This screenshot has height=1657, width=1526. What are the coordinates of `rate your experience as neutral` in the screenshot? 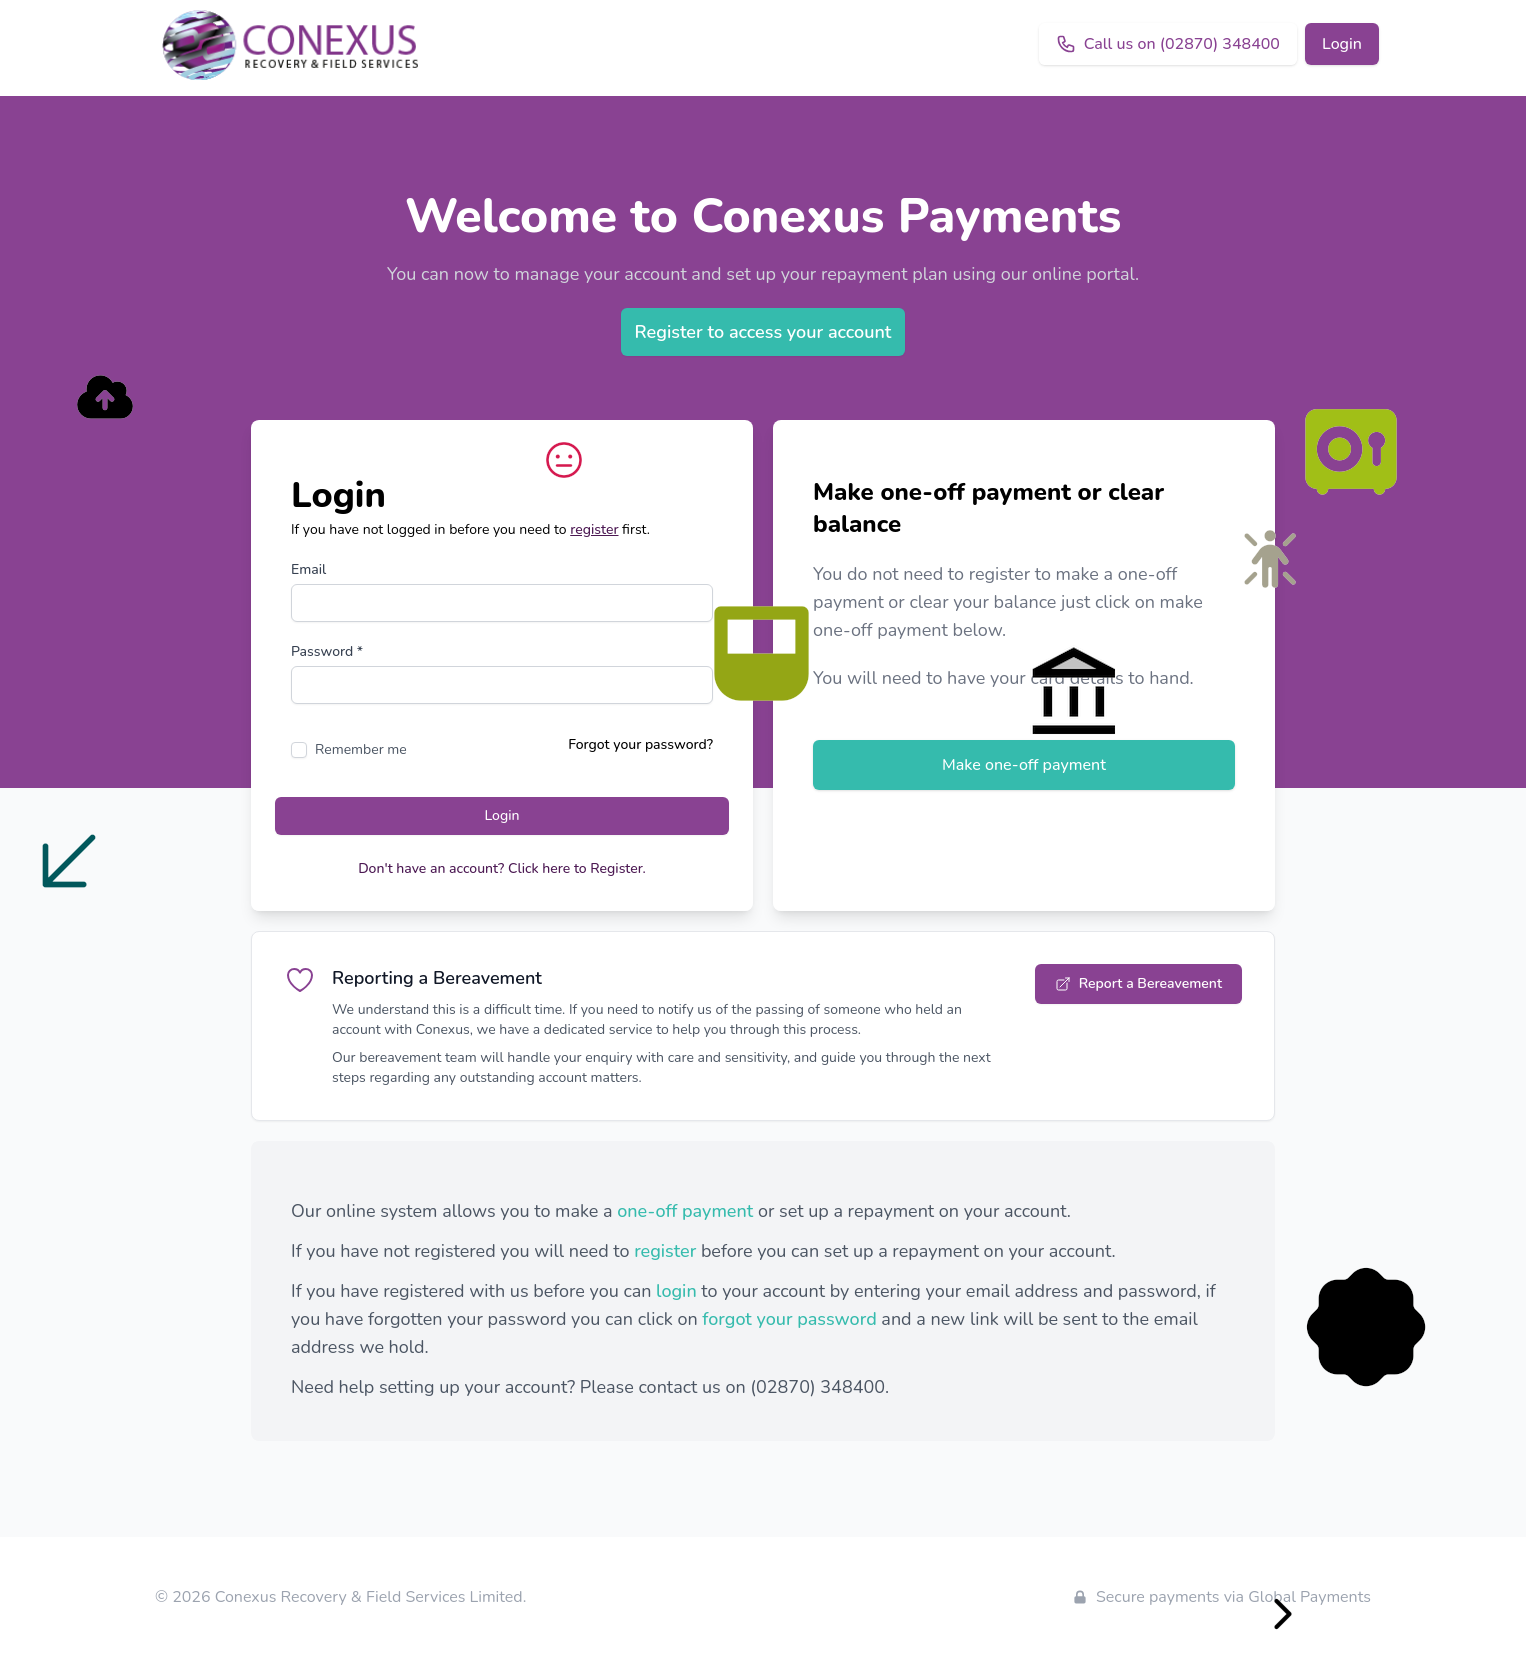 It's located at (564, 460).